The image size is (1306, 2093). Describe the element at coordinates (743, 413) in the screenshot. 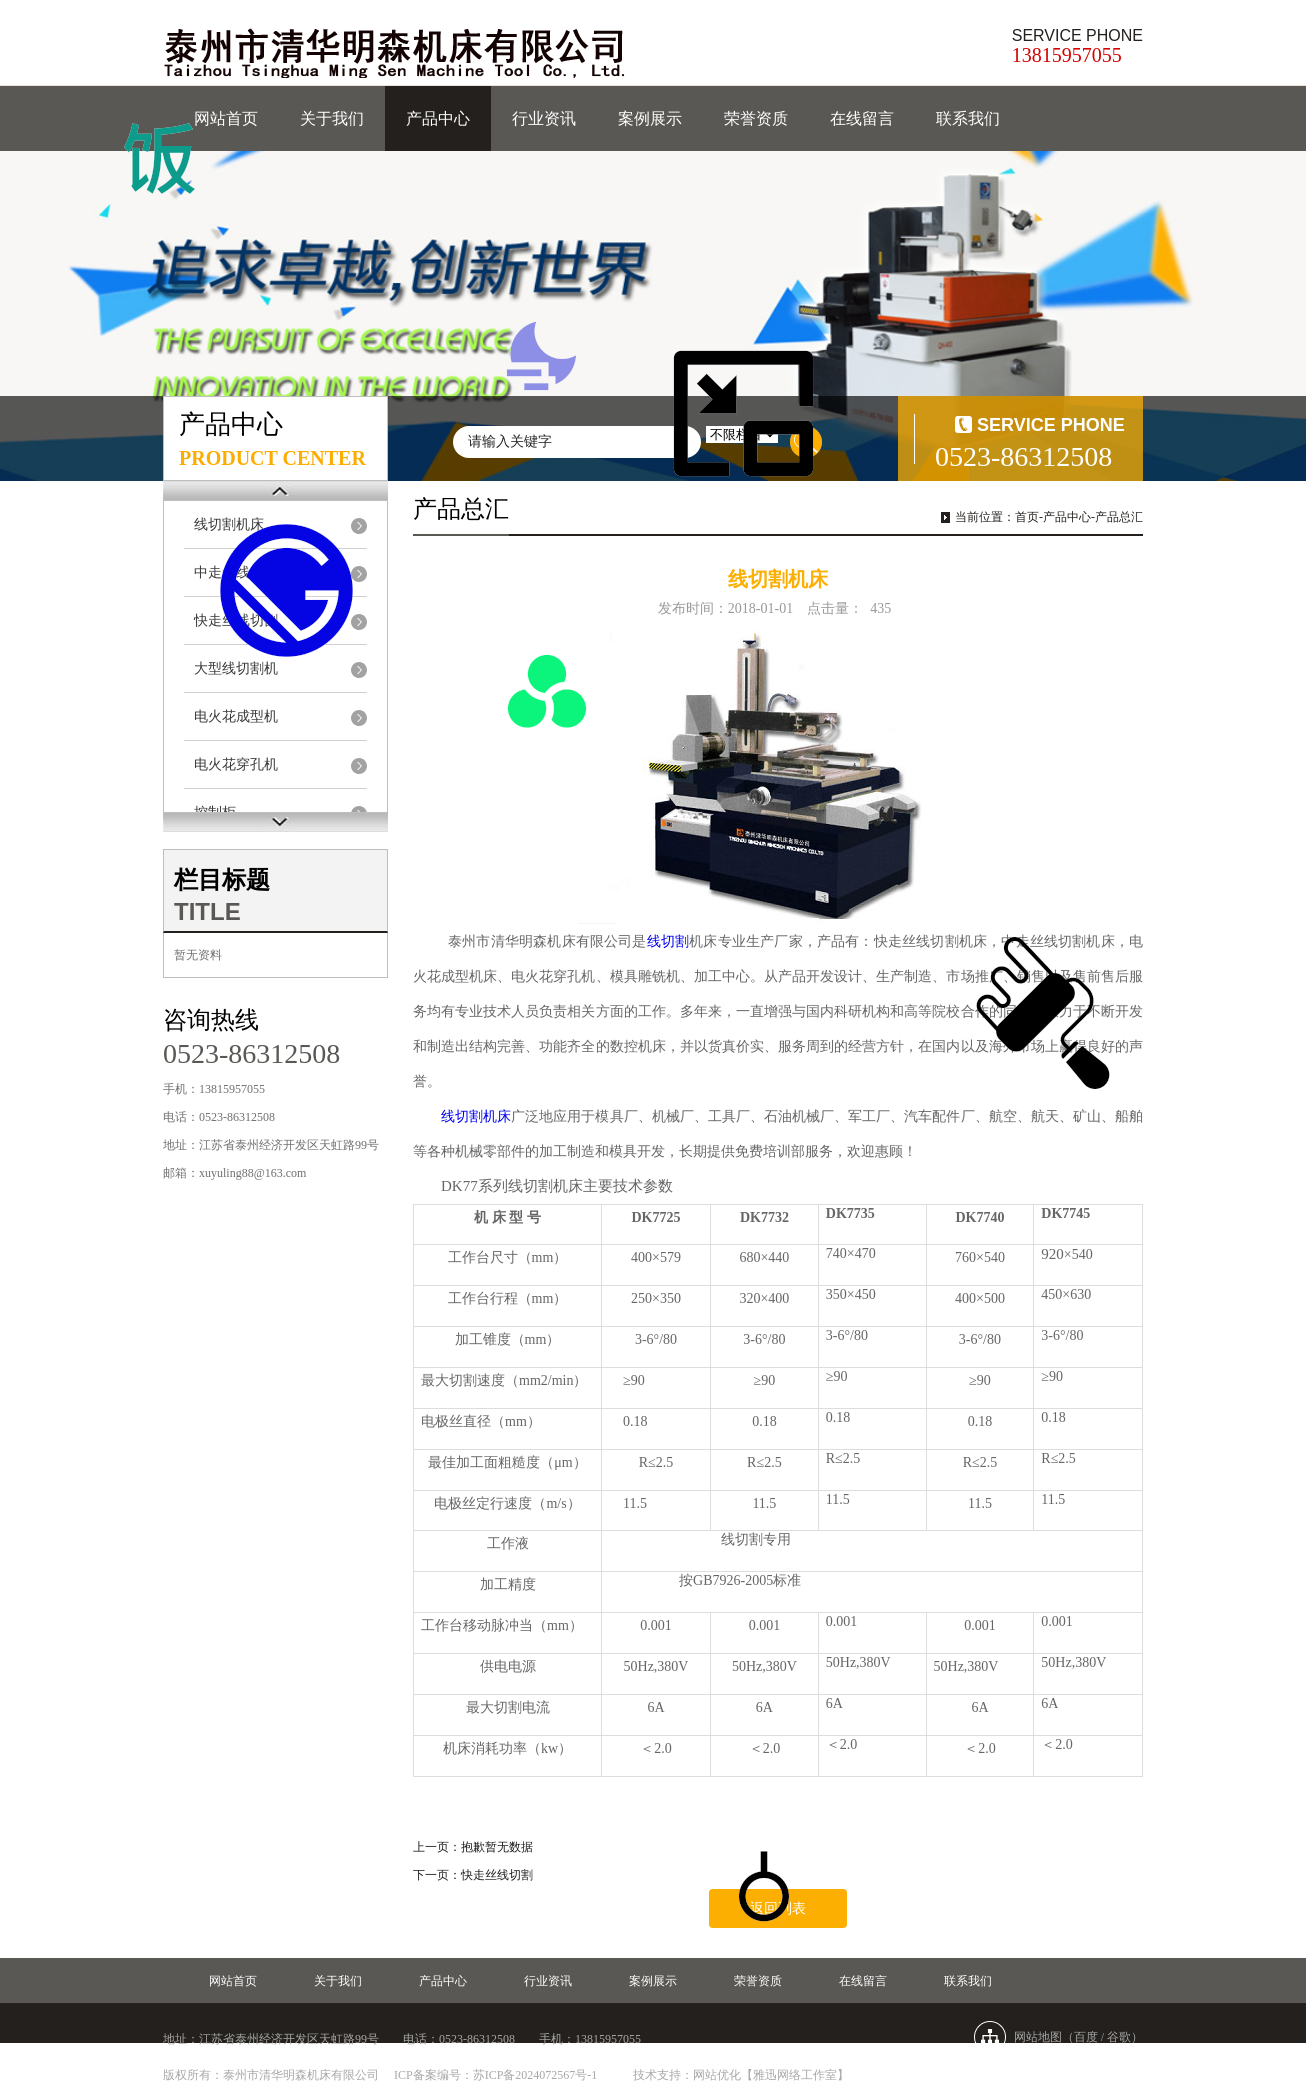

I see `enable picture-in-picture mode` at that location.